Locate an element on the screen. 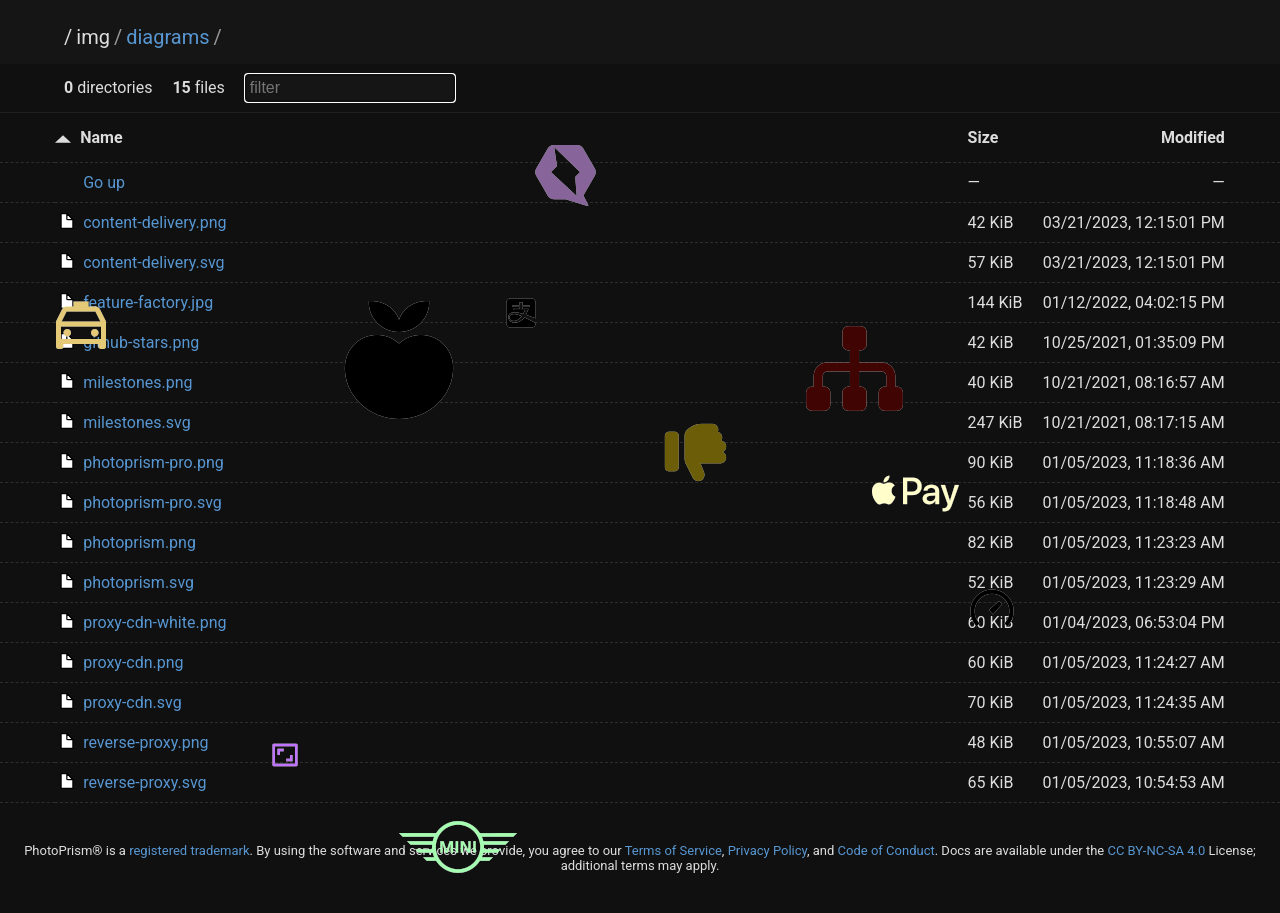  pay with Apple Pay is located at coordinates (915, 493).